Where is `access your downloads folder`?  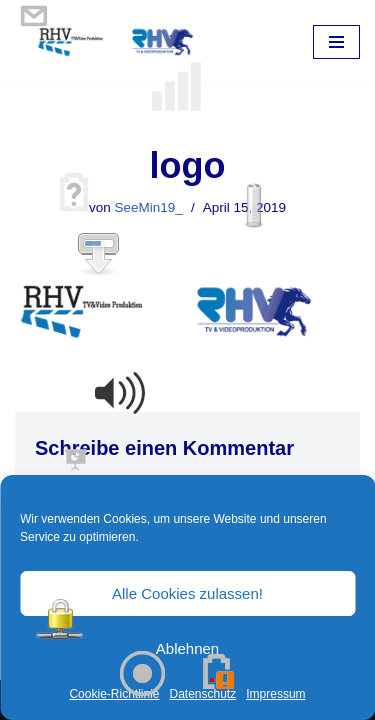 access your downloads folder is located at coordinates (98, 253).